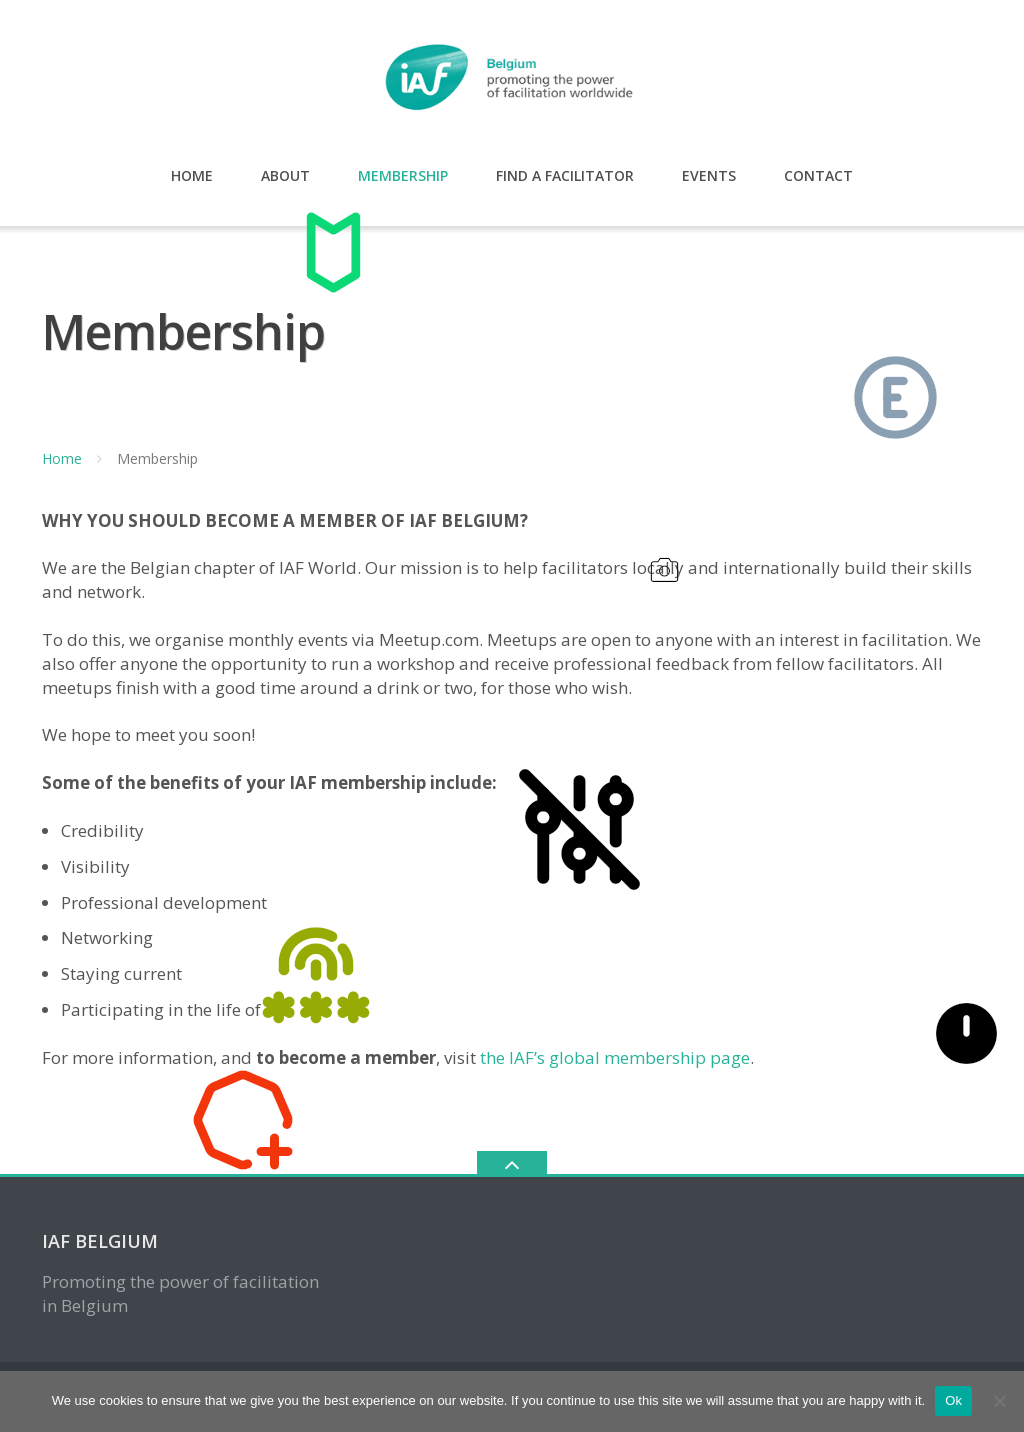 The image size is (1024, 1432). Describe the element at coordinates (966, 1033) in the screenshot. I see `indicates 12 o'clock or noon/midnight` at that location.